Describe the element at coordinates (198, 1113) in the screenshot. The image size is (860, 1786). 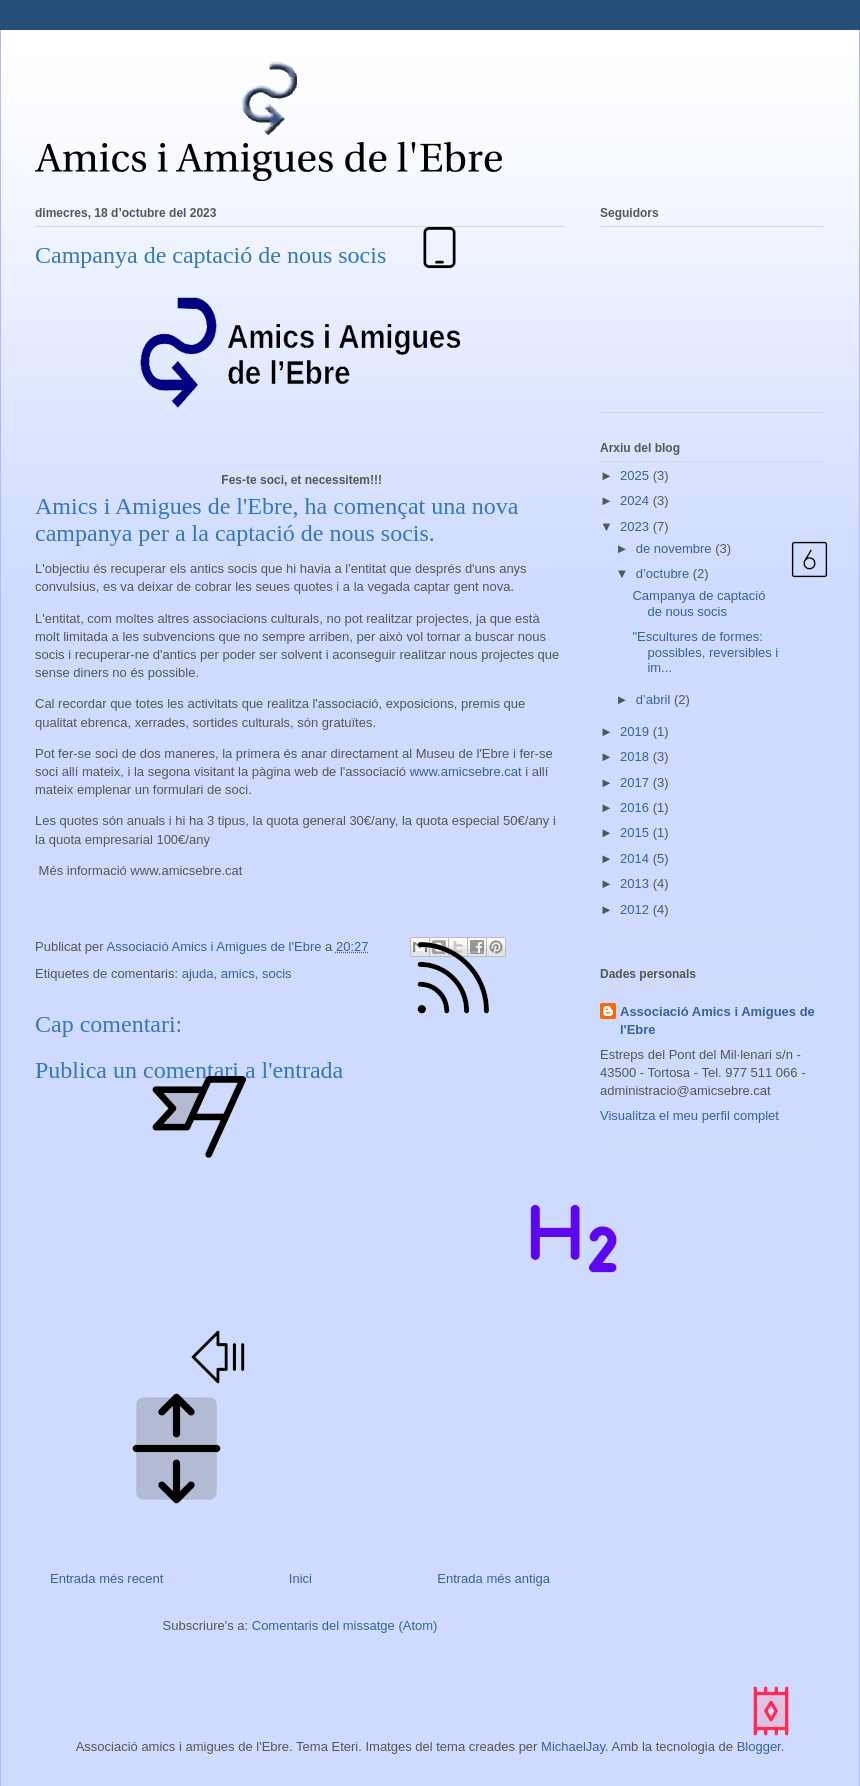
I see `flag or bookmark an item` at that location.